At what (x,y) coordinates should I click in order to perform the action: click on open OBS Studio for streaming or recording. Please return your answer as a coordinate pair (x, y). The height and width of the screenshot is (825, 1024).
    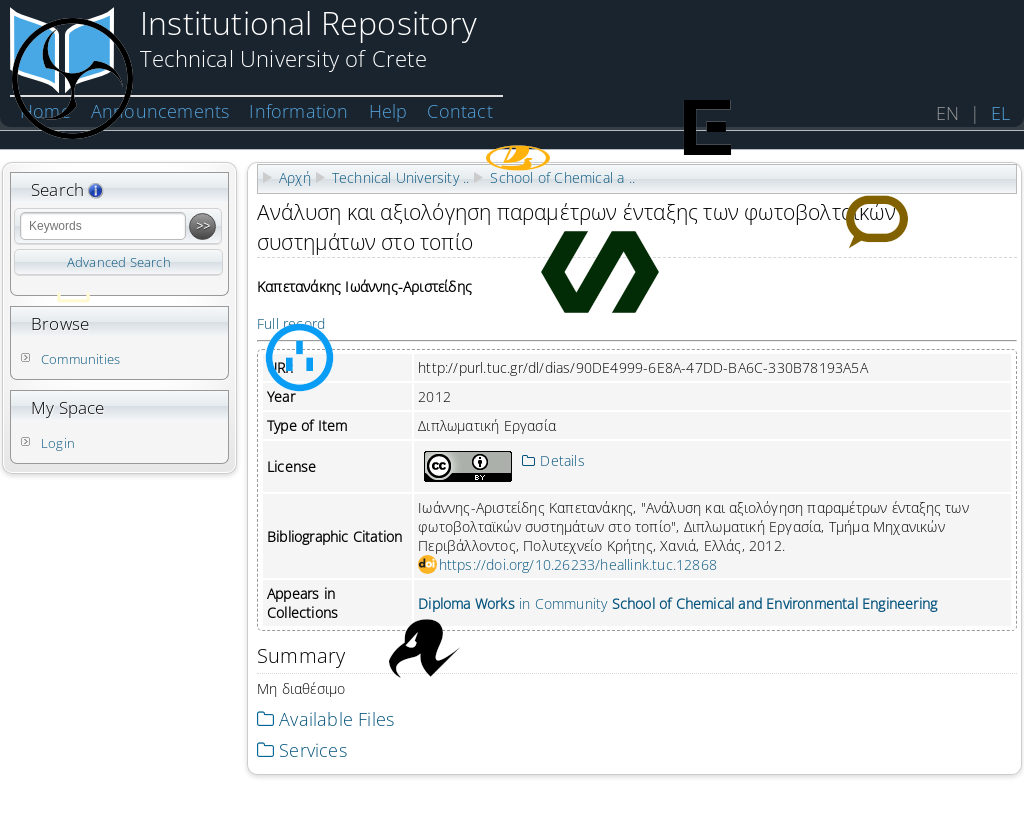
    Looking at the image, I should click on (72, 78).